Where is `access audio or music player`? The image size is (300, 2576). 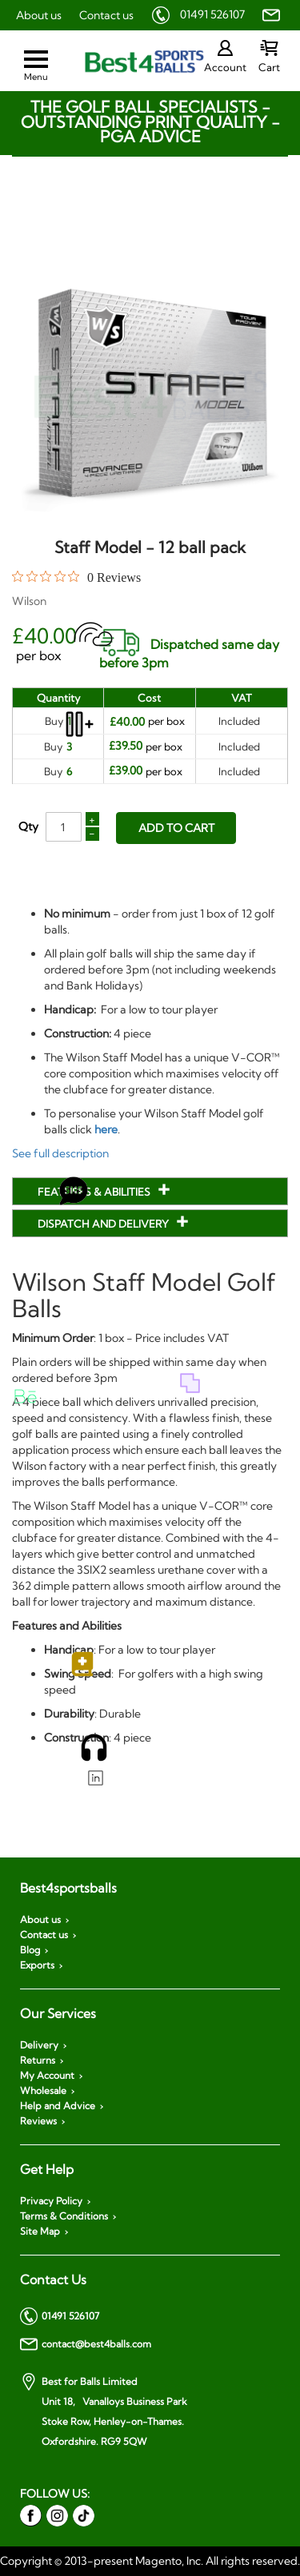 access audio or music player is located at coordinates (94, 1748).